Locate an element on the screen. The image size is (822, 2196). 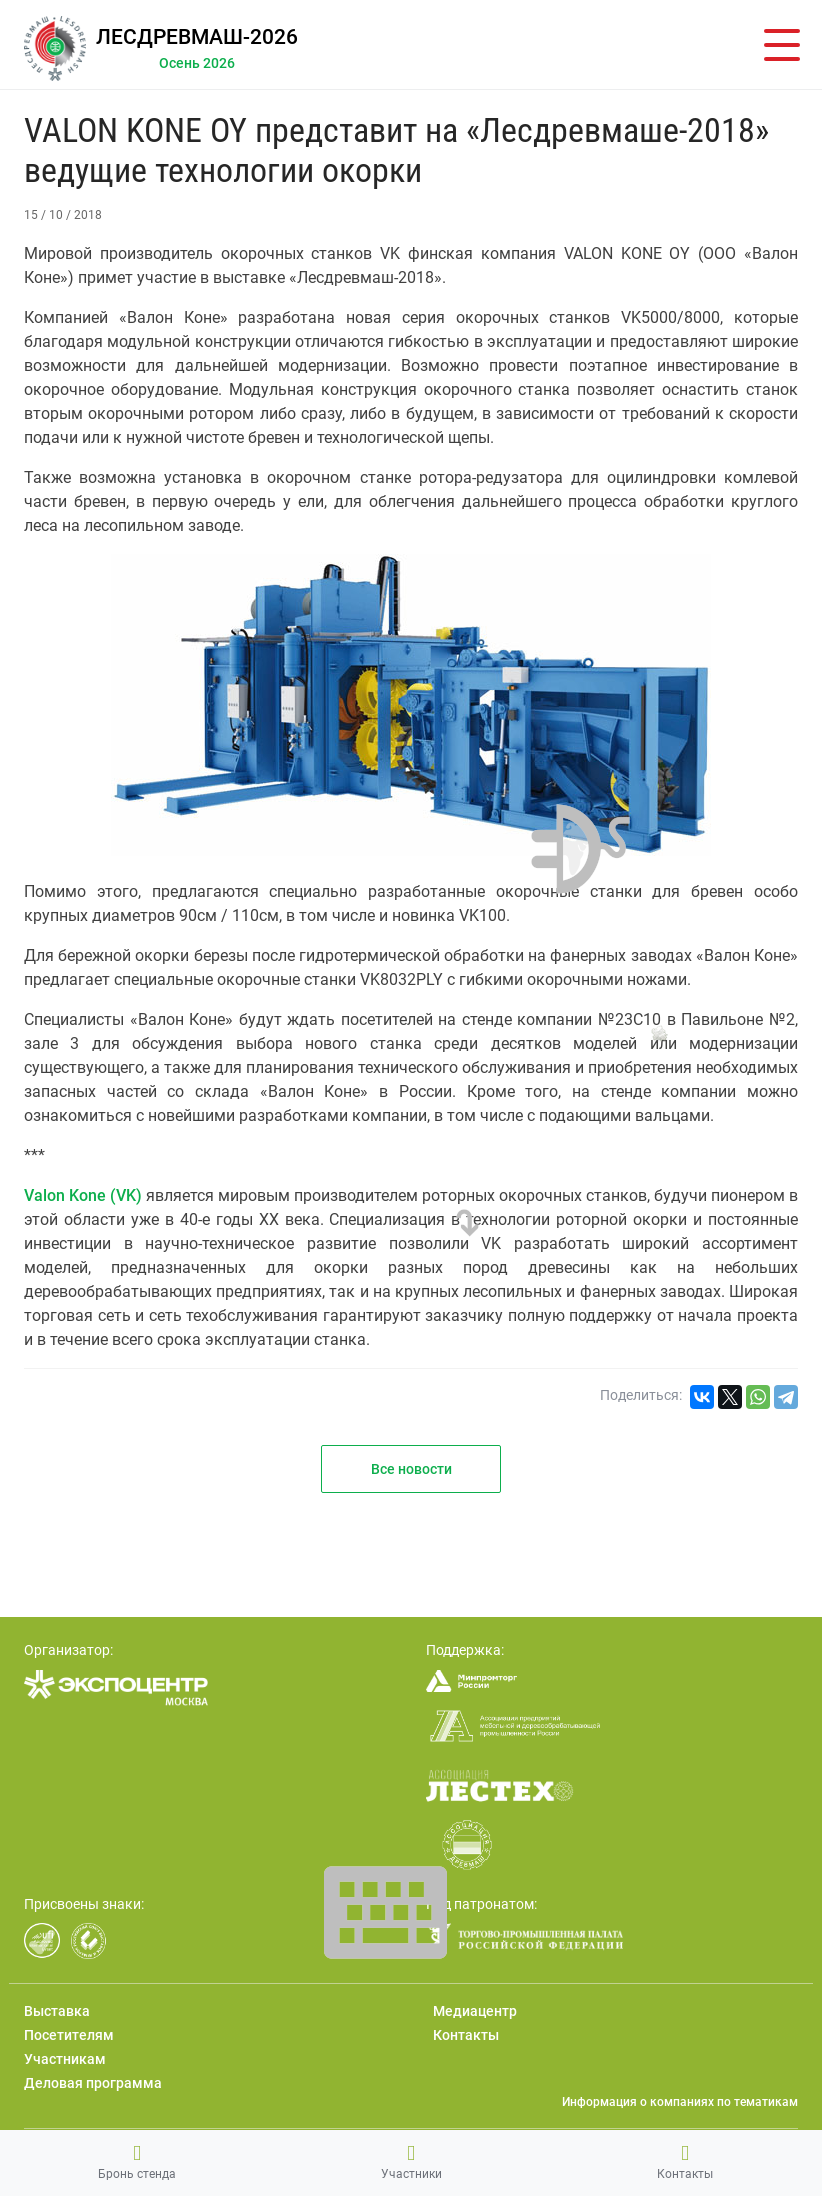
jump to a specific location or section is located at coordinates (467, 1222).